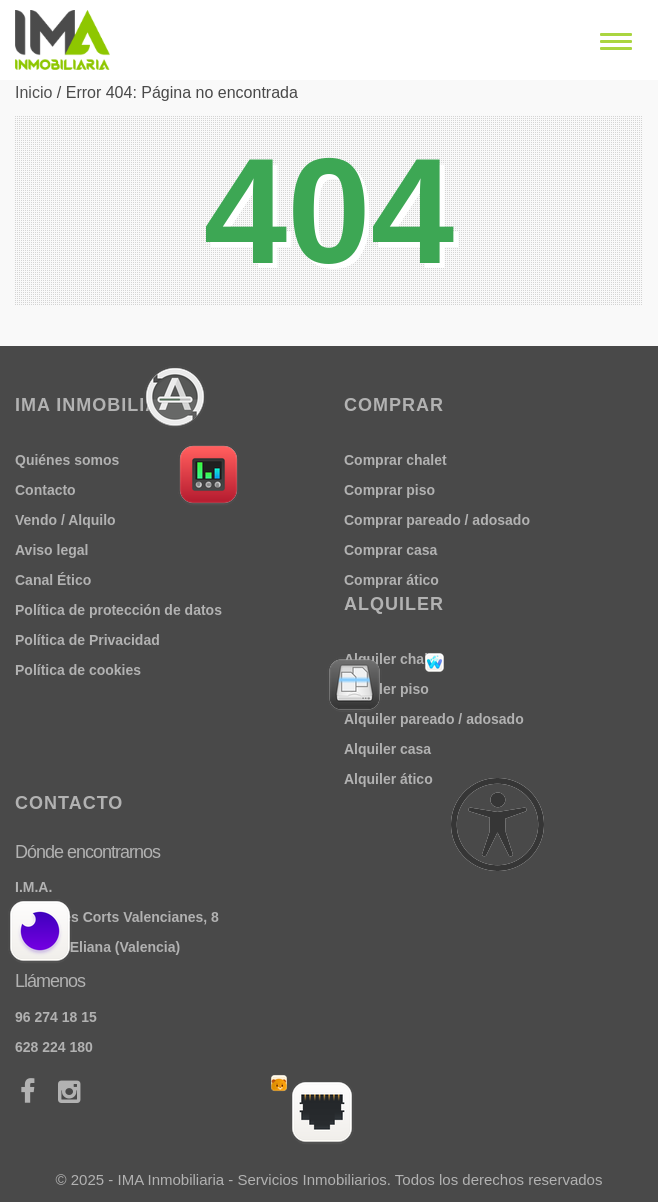 Image resolution: width=658 pixels, height=1202 pixels. What do you see at coordinates (322, 1112) in the screenshot?
I see `open ethernet network preferences` at bounding box center [322, 1112].